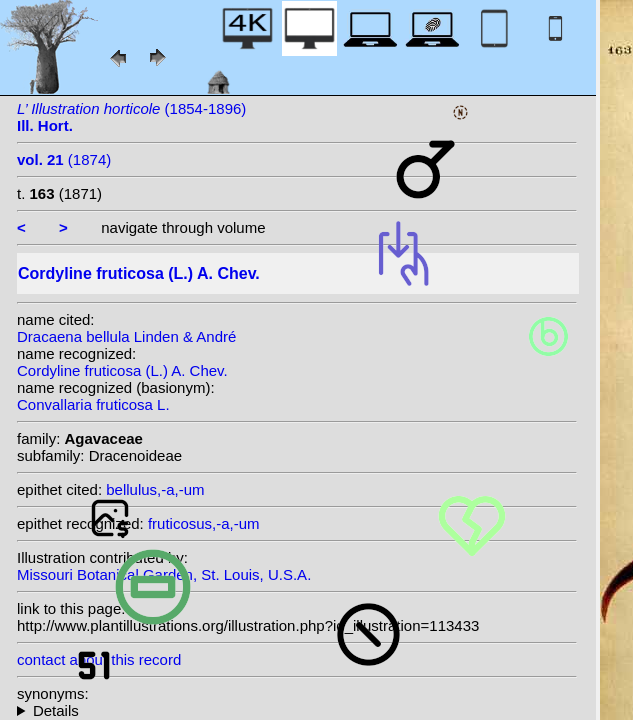  What do you see at coordinates (460, 112) in the screenshot?
I see `indicates a draft or pending status for an item` at bounding box center [460, 112].